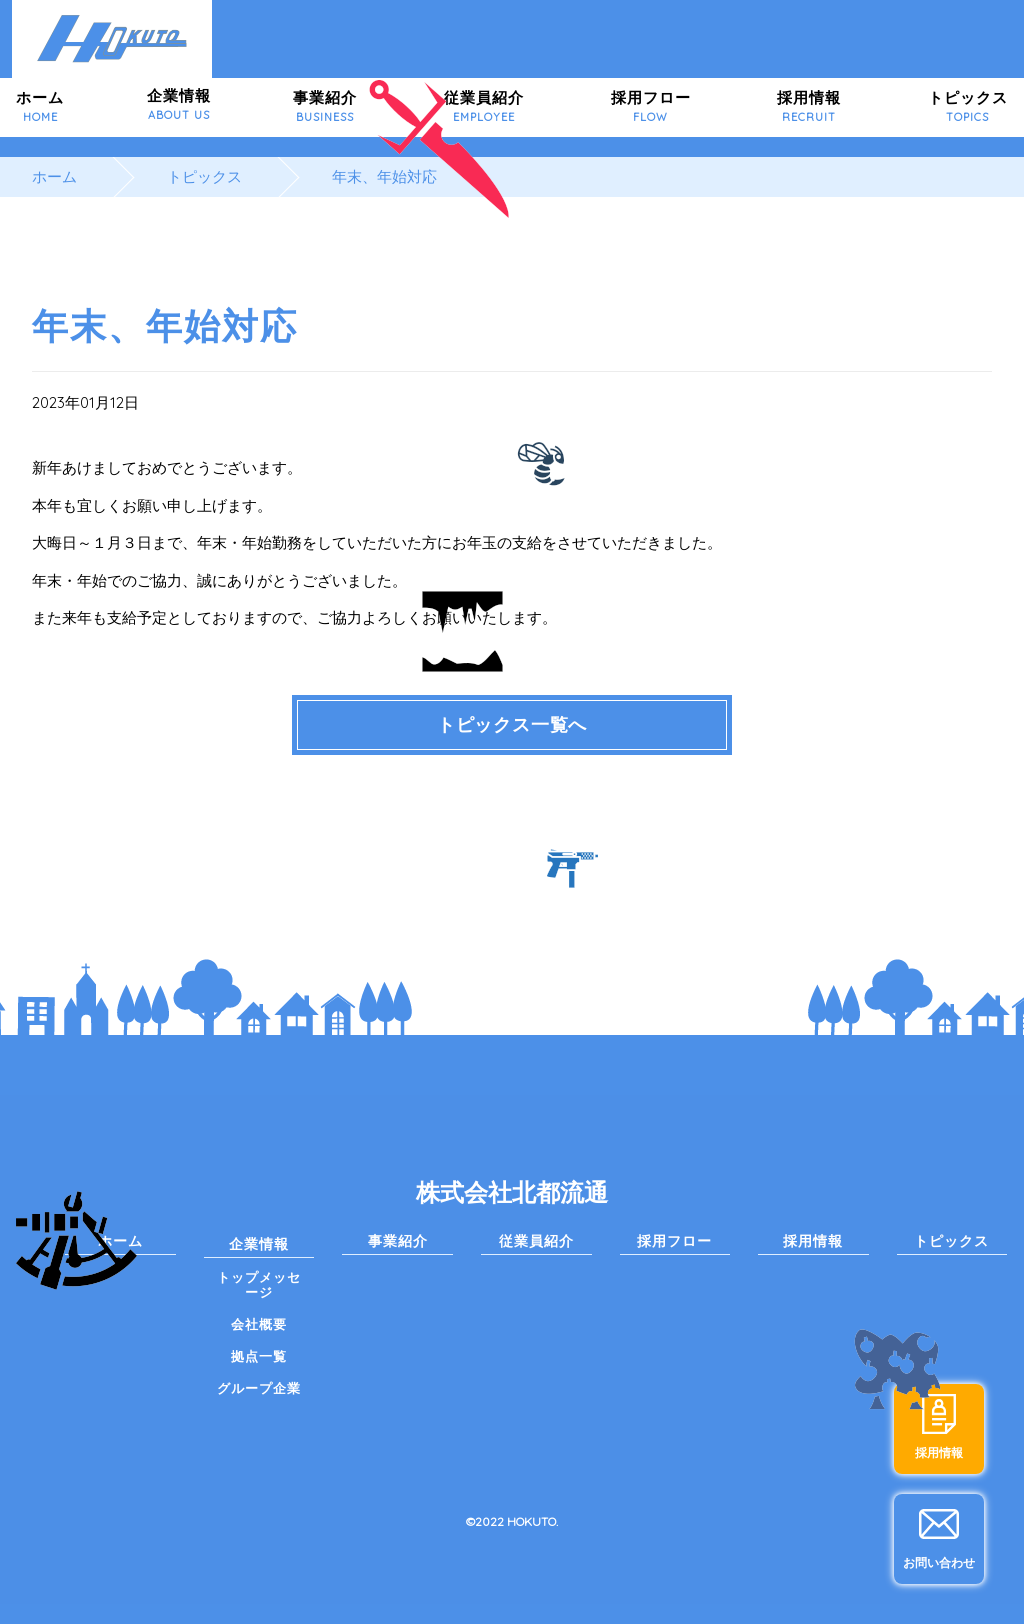 The width and height of the screenshot is (1024, 1624). Describe the element at coordinates (76, 1240) in the screenshot. I see `access navigation or mapping tools` at that location.